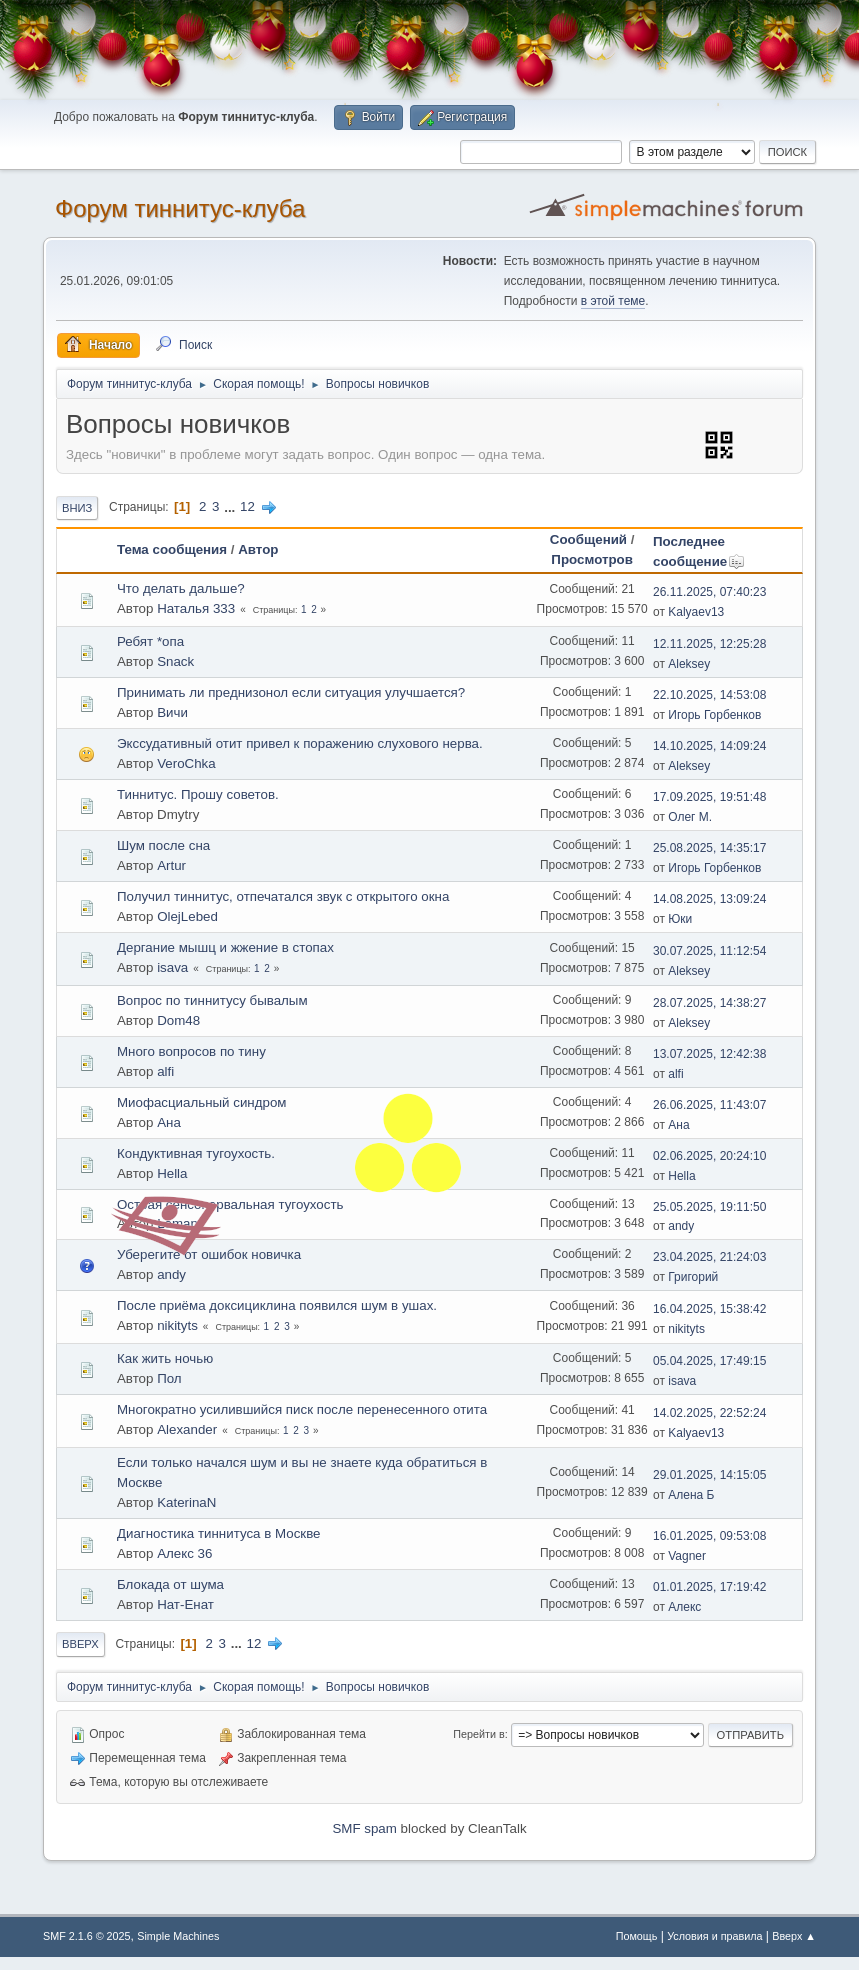  Describe the element at coordinates (719, 445) in the screenshot. I see `scan or generate a QR code` at that location.